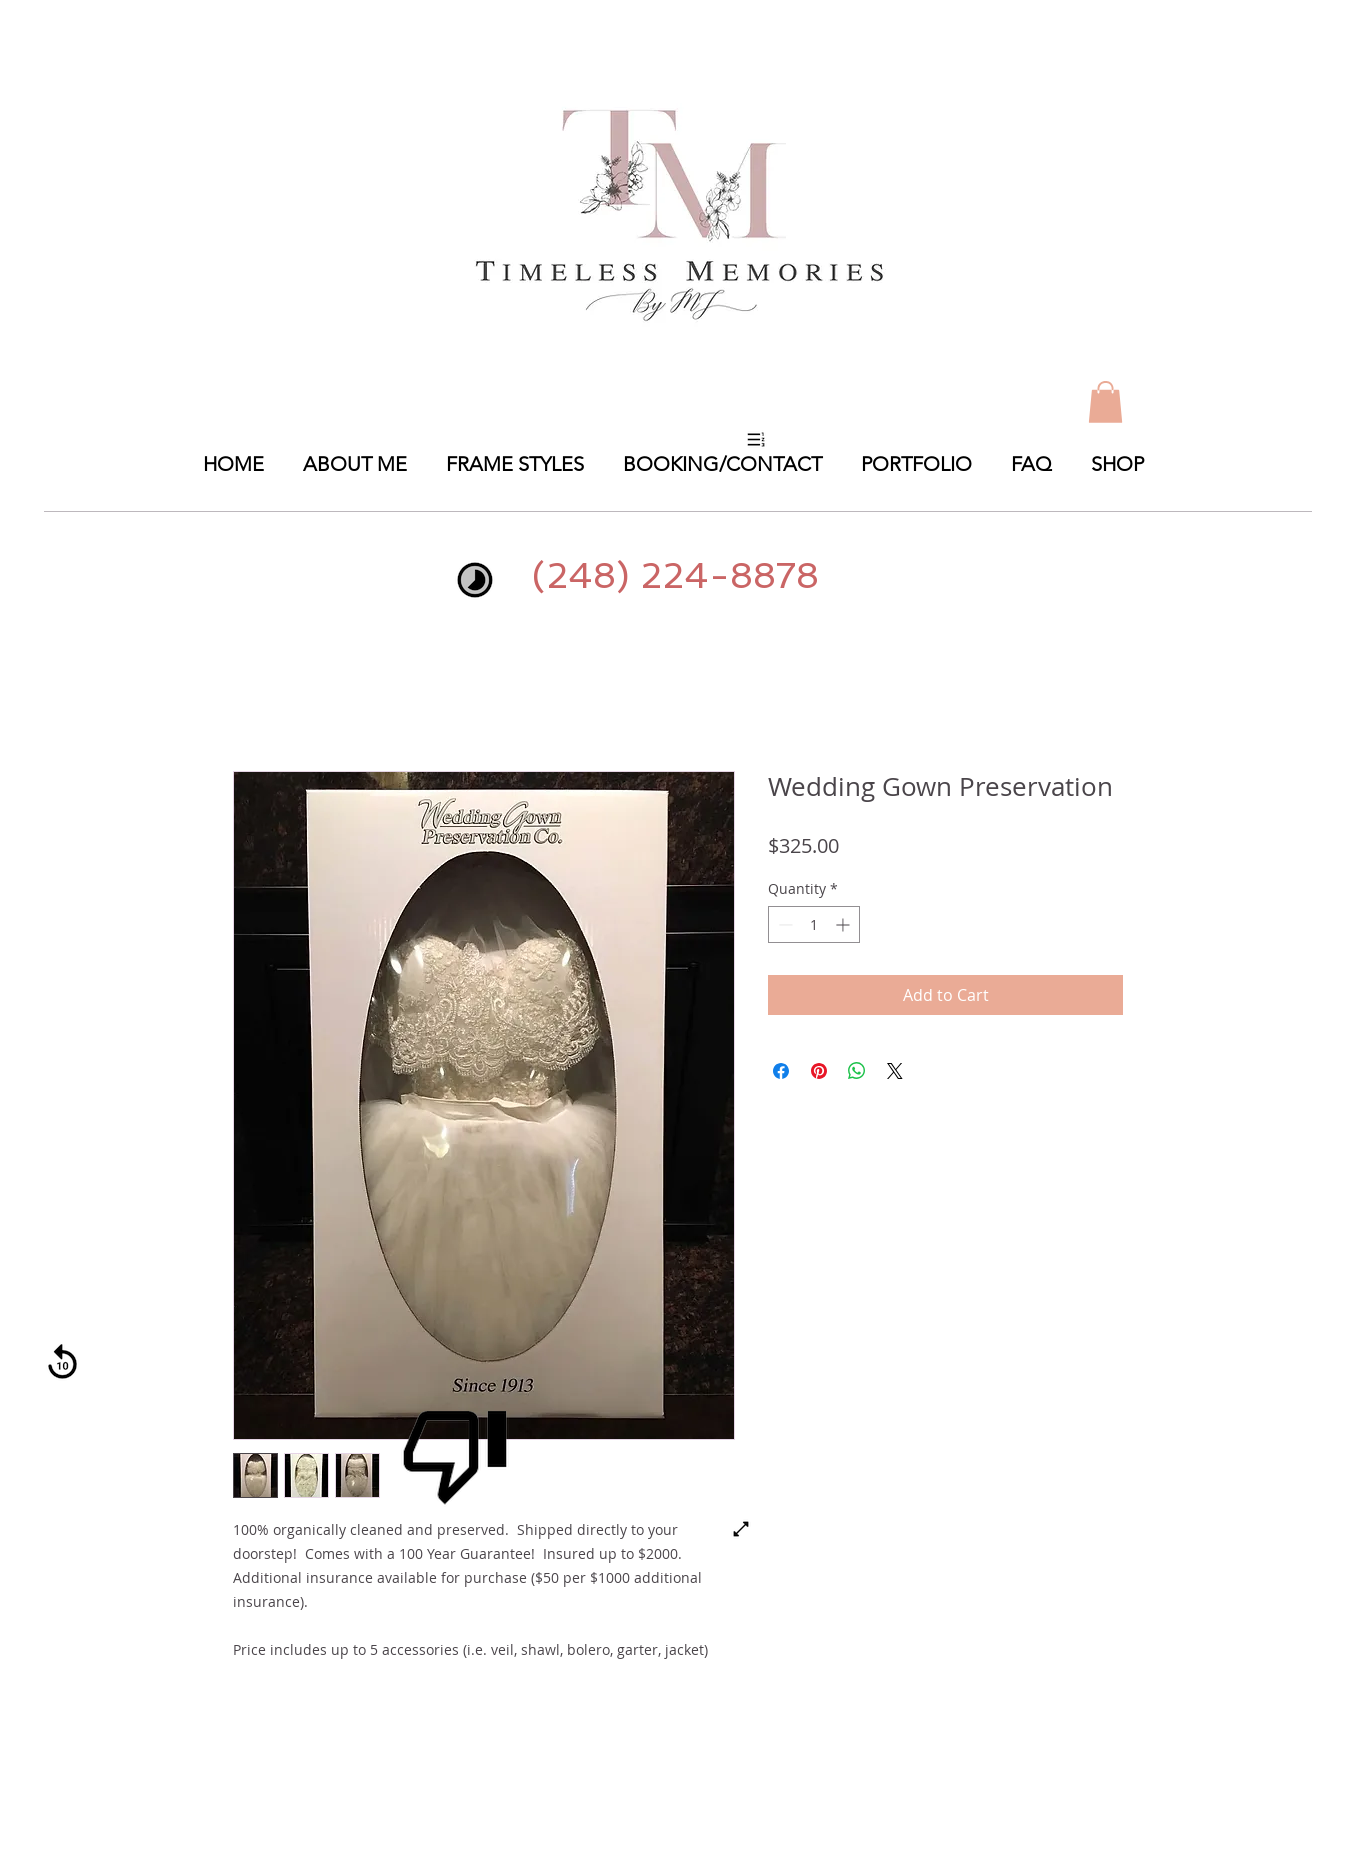  What do you see at coordinates (455, 1453) in the screenshot?
I see `dislike or downvote content` at bounding box center [455, 1453].